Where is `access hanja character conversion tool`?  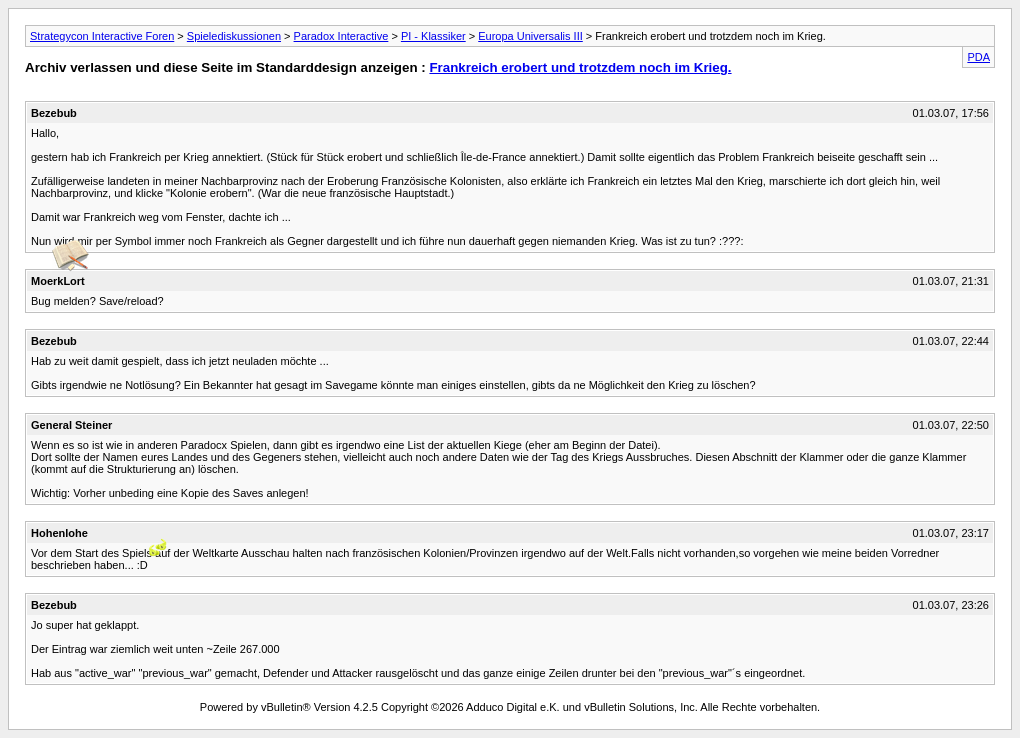
access hanja character conversion tool is located at coordinates (70, 254).